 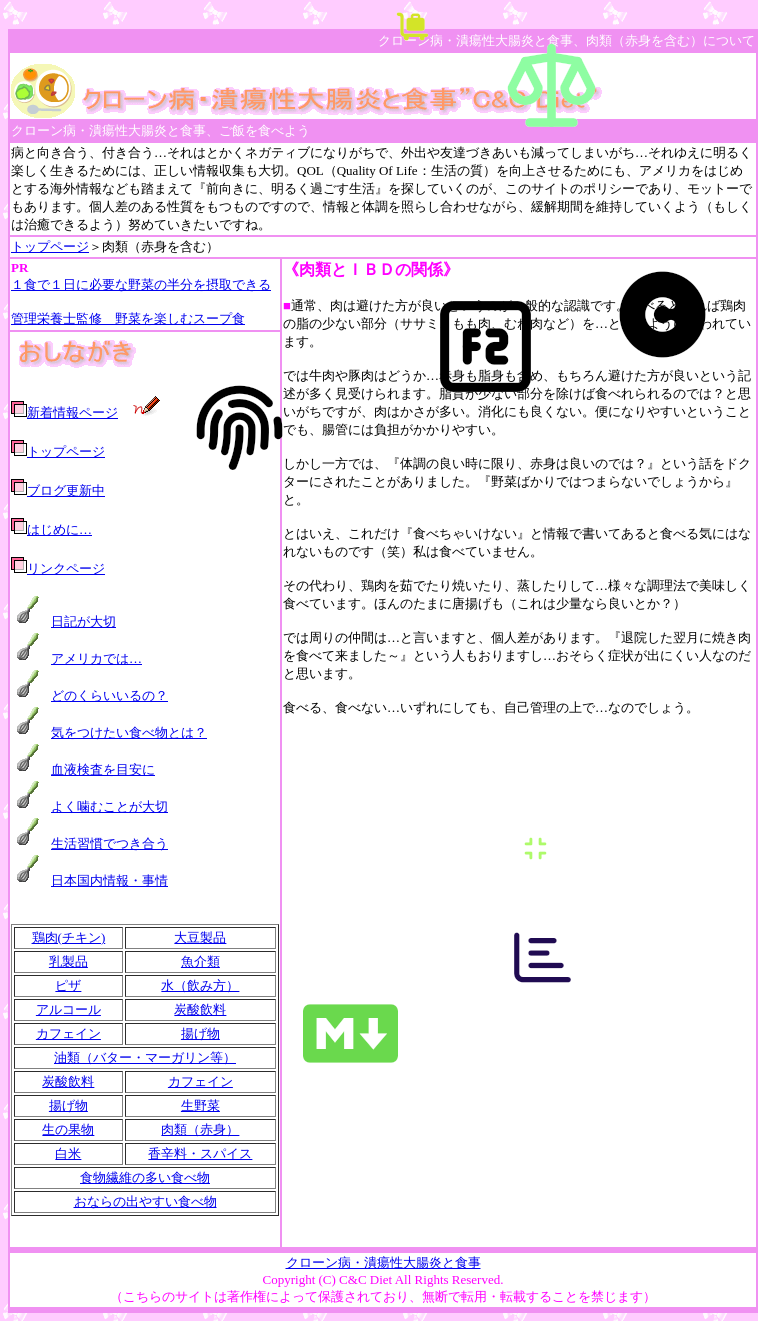 What do you see at coordinates (412, 26) in the screenshot?
I see `access baggage or luggage services` at bounding box center [412, 26].